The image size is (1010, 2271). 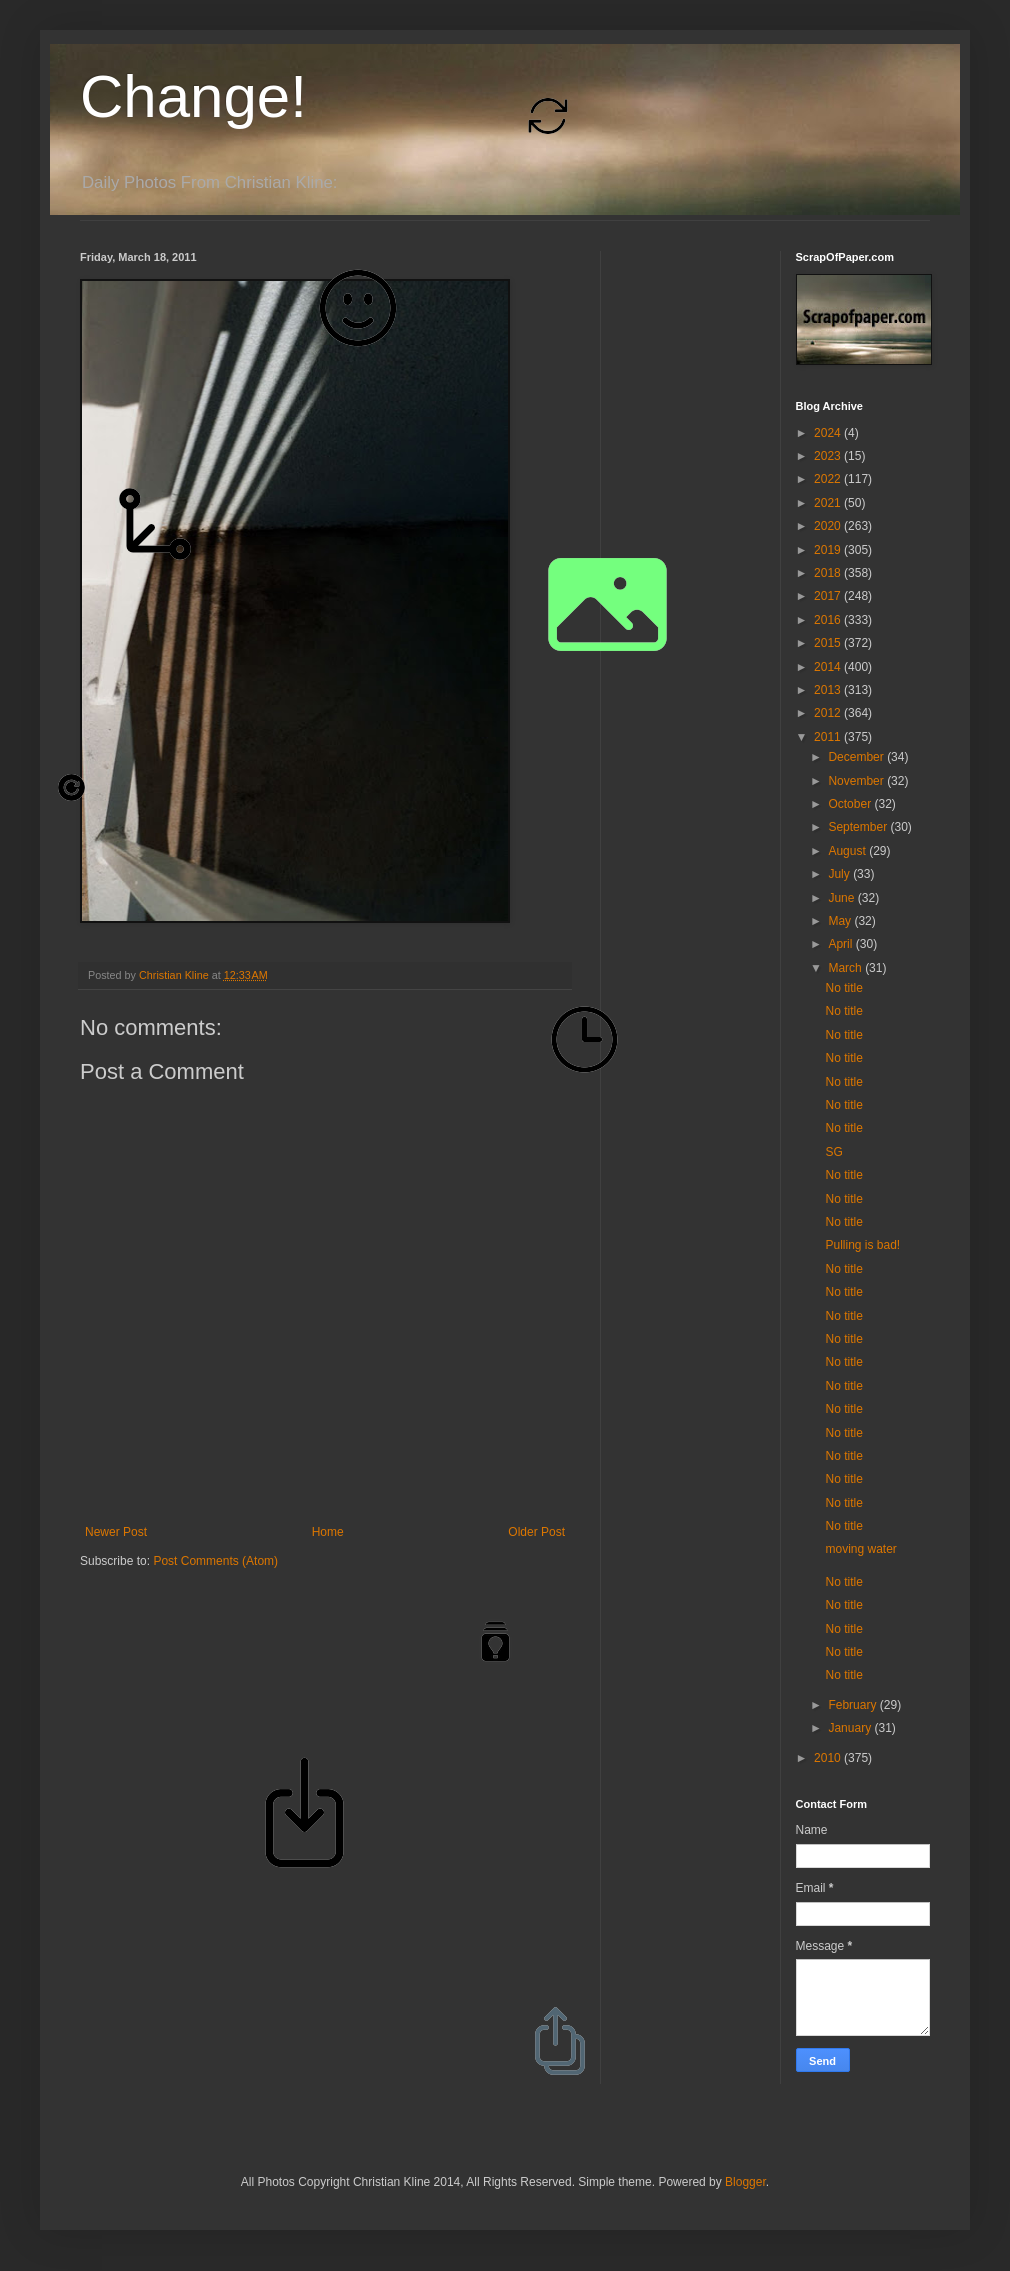 I want to click on view batch prediction results, so click(x=495, y=1641).